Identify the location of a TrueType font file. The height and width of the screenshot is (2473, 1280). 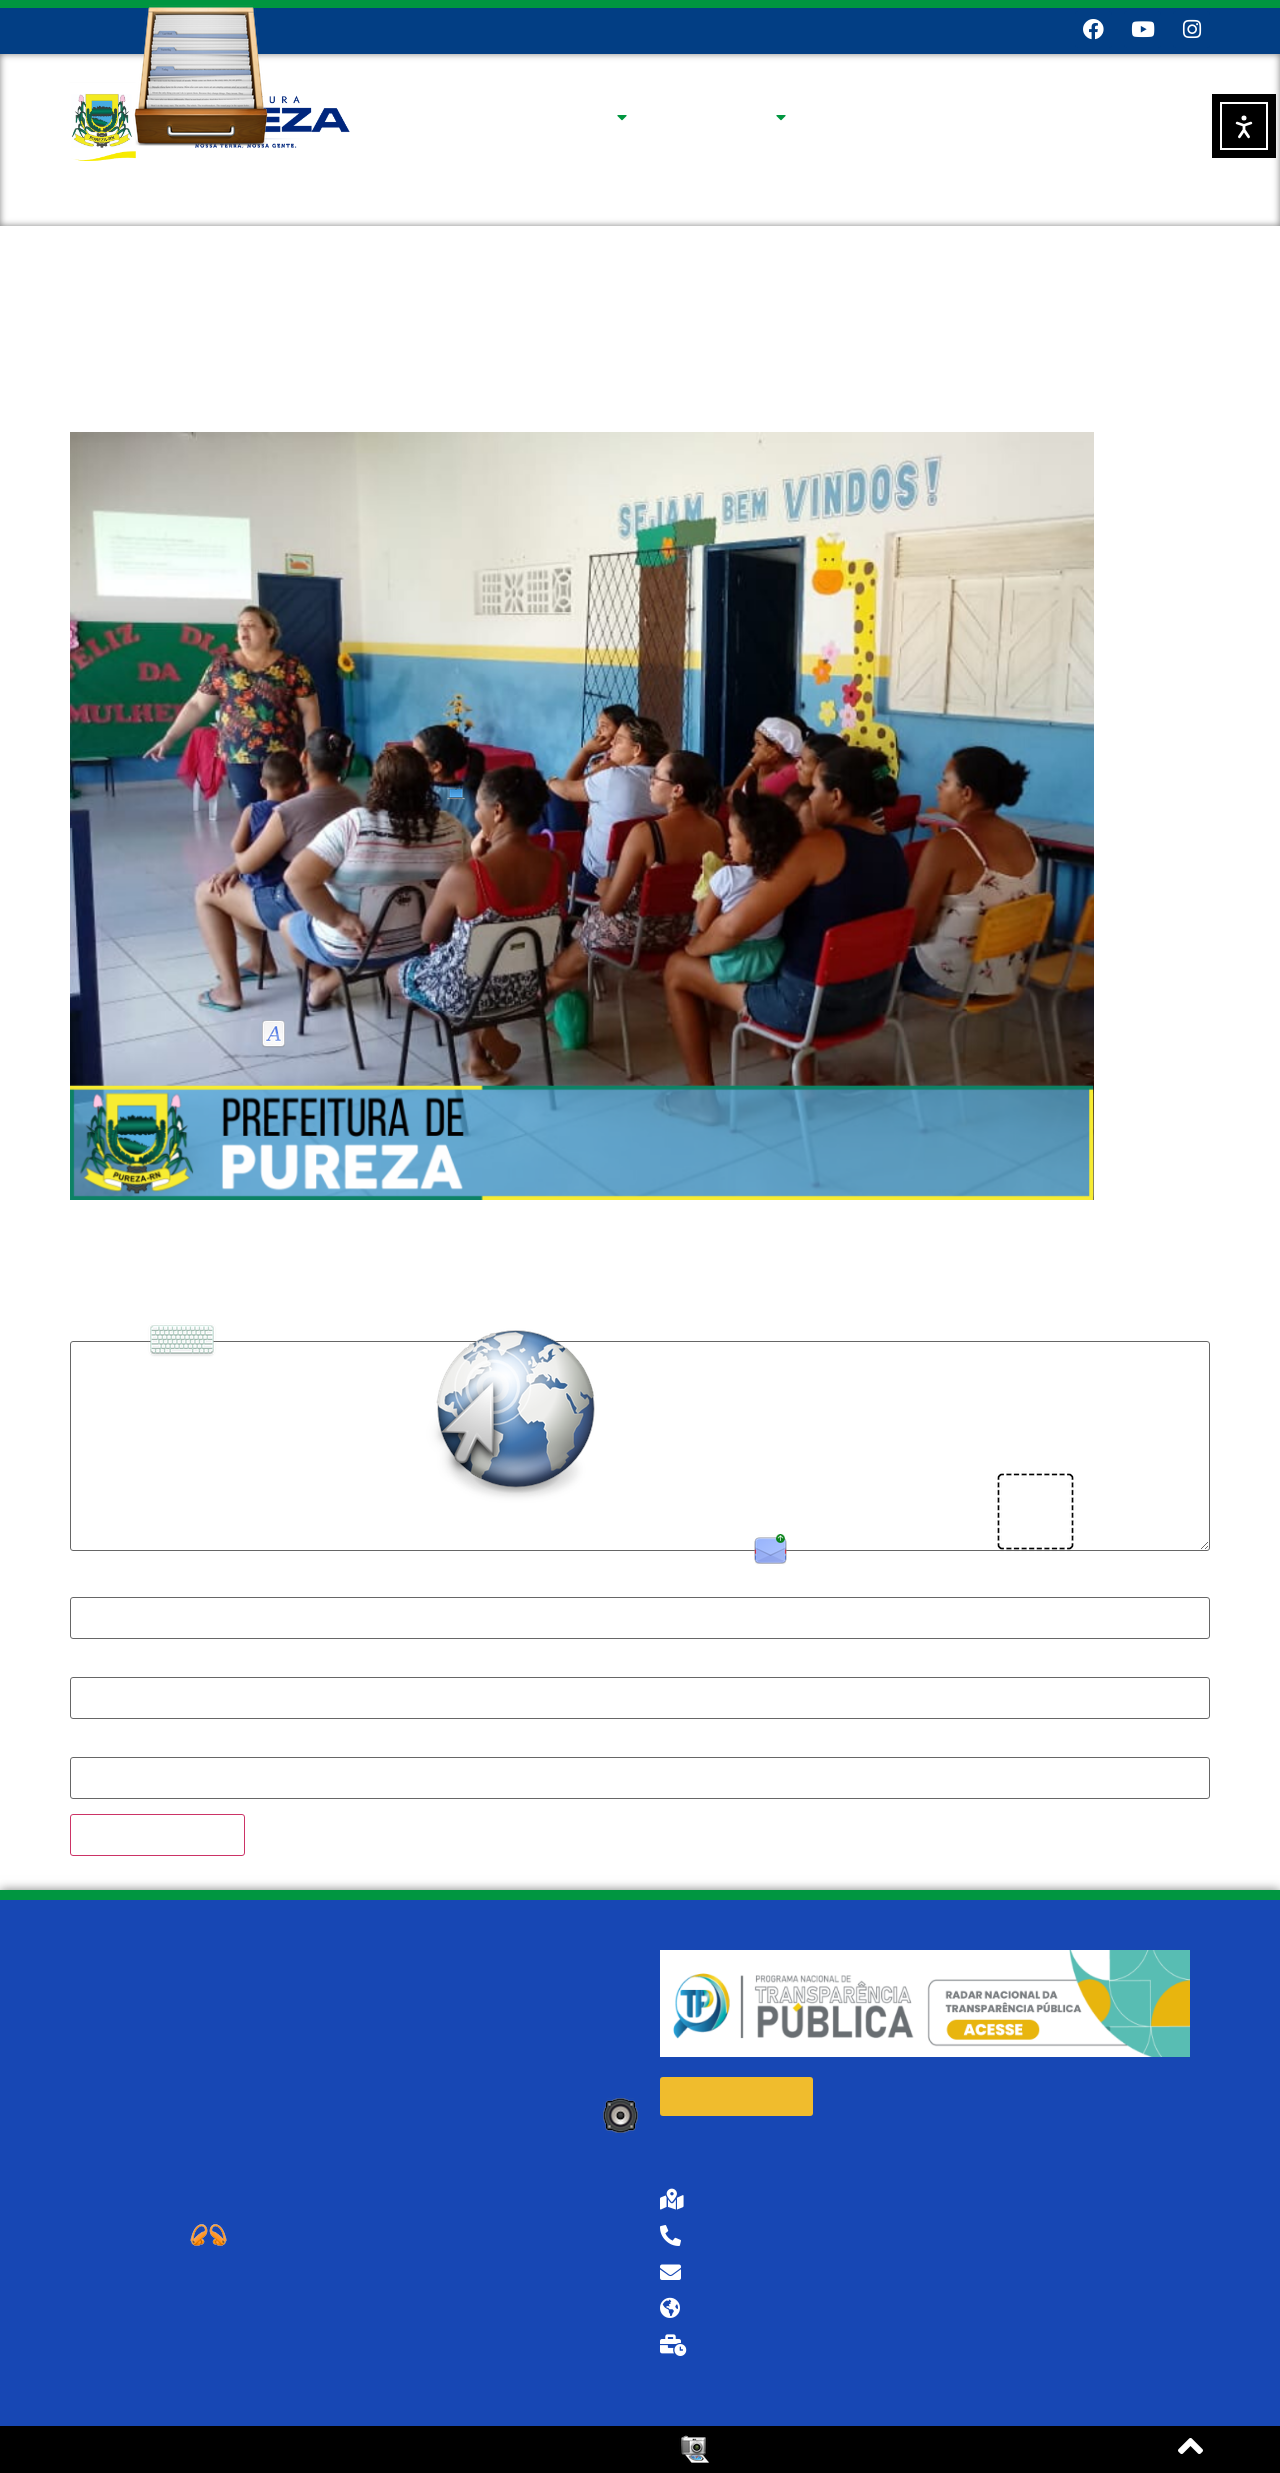
(273, 1033).